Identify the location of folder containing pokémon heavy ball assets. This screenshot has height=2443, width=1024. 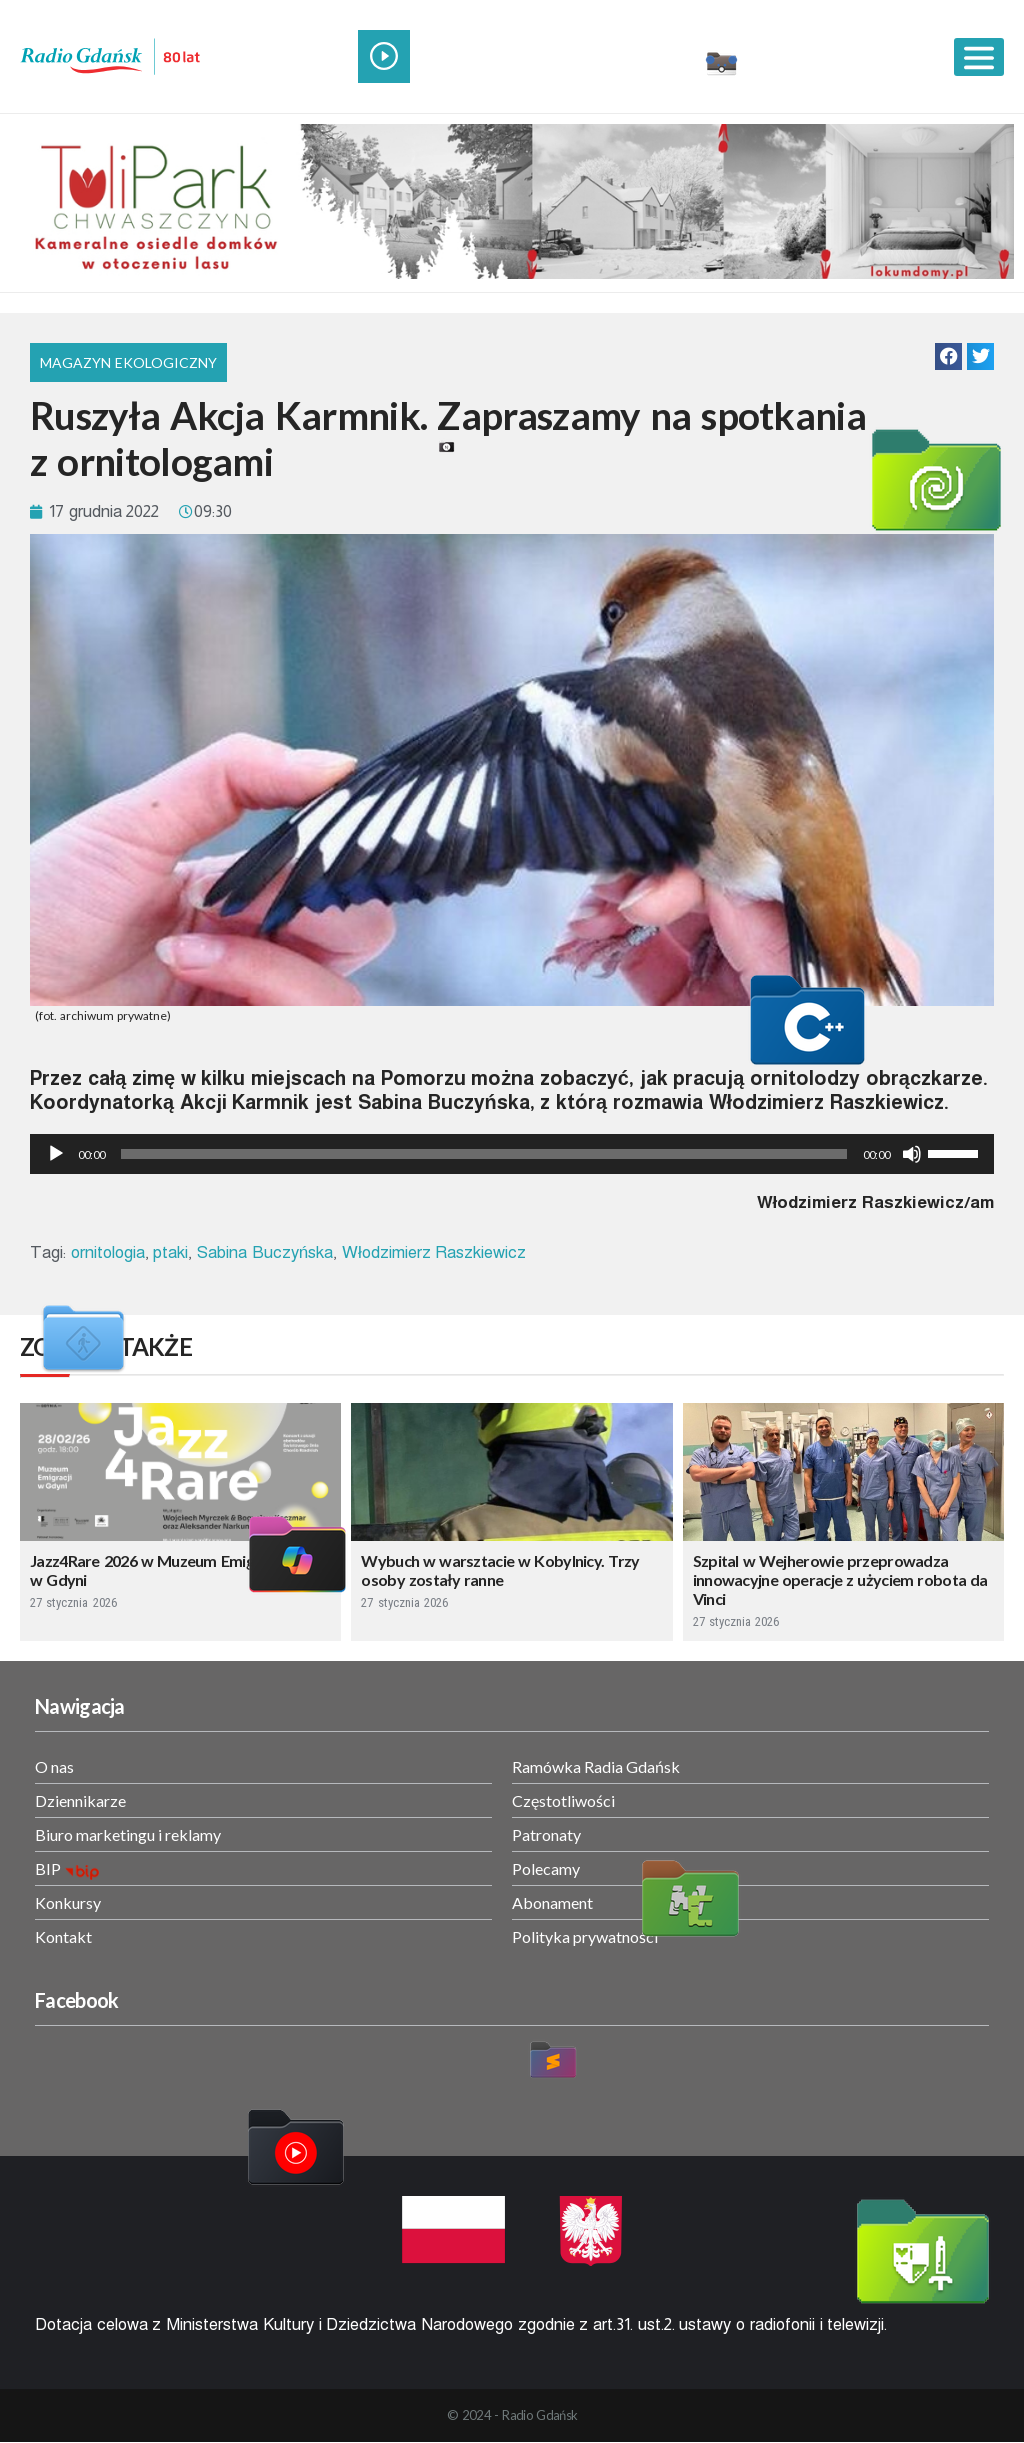
(721, 64).